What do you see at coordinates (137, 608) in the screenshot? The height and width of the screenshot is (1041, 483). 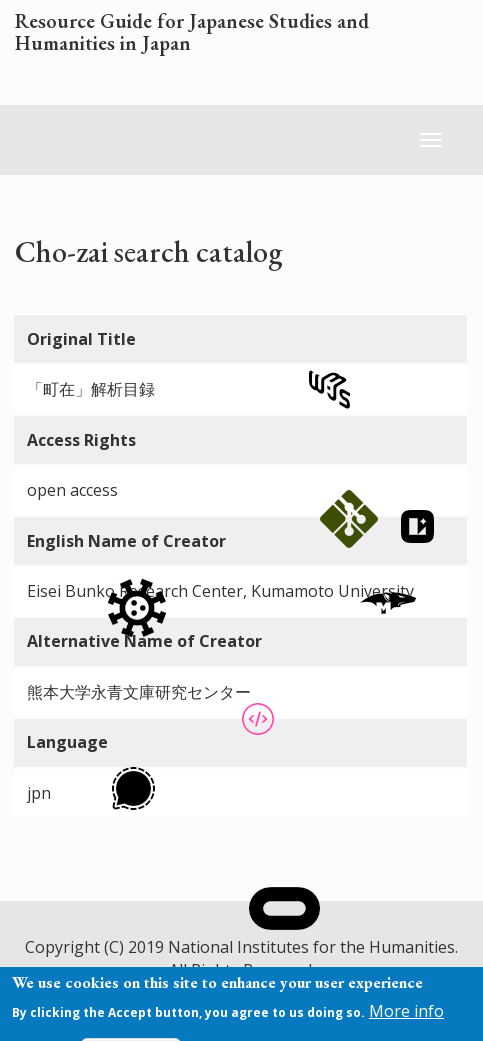 I see `indicates virus or infection detected` at bounding box center [137, 608].